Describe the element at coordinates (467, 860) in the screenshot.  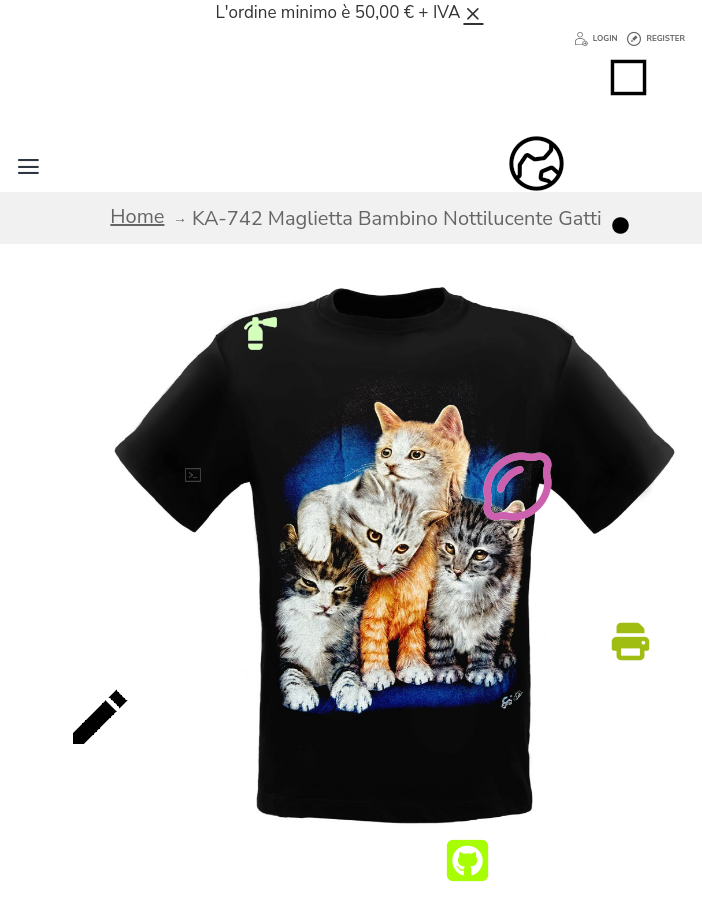
I see `view project on github` at that location.